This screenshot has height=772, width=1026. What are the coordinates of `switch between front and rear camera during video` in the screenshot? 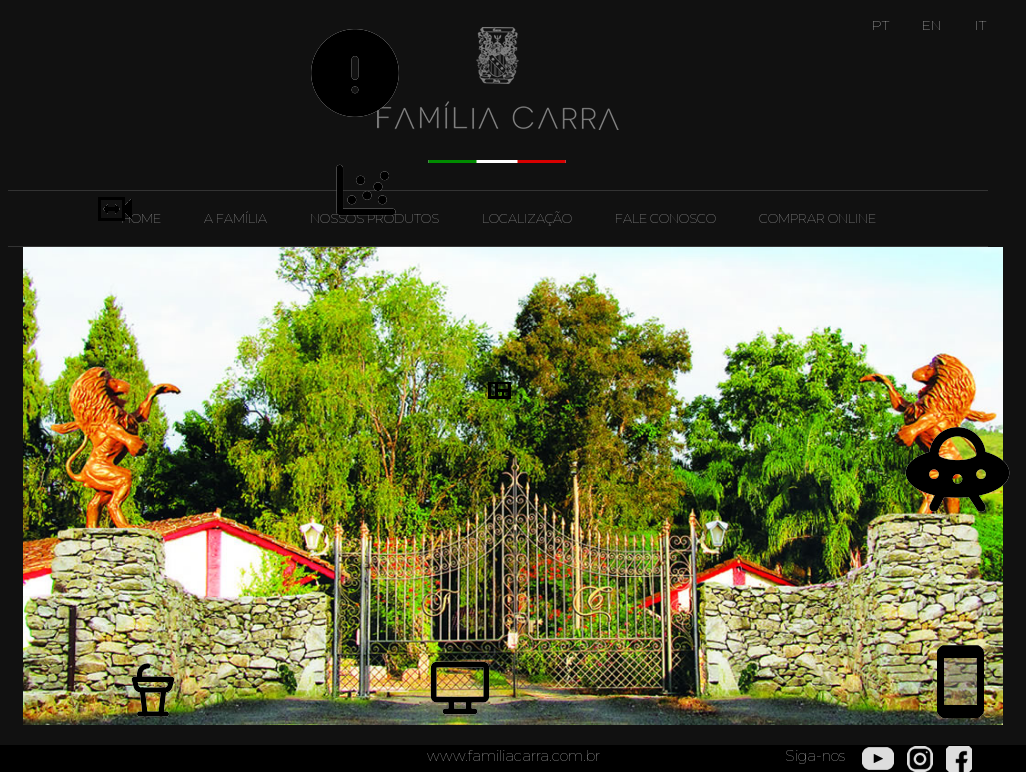 It's located at (115, 209).